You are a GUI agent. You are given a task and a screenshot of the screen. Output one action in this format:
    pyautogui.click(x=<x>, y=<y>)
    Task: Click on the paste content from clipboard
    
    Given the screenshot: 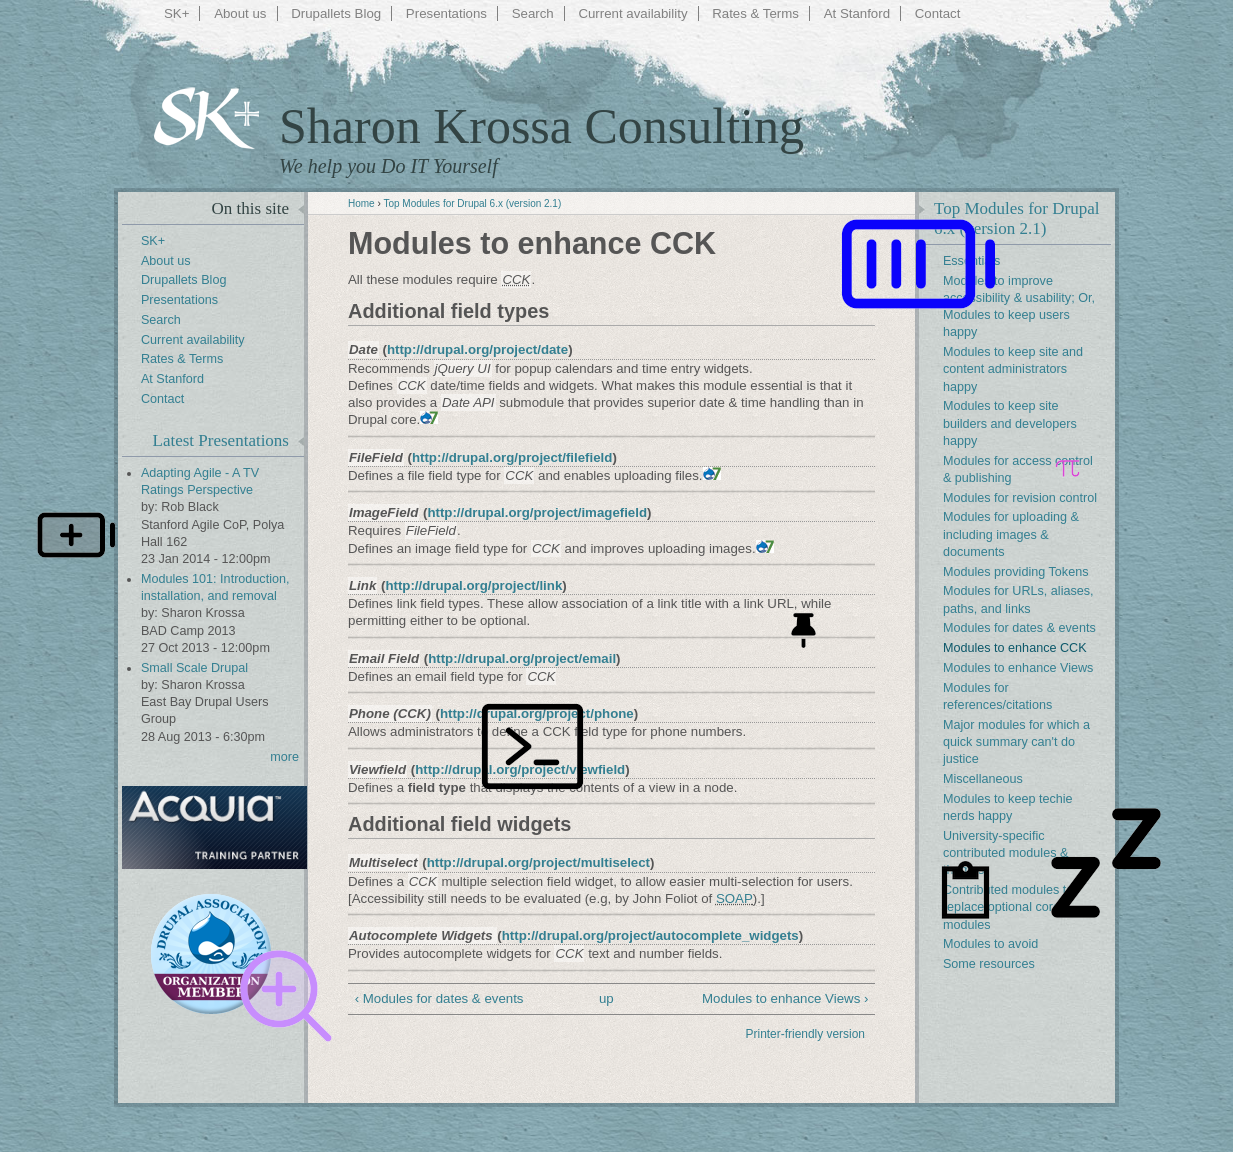 What is the action you would take?
    pyautogui.click(x=965, y=892)
    